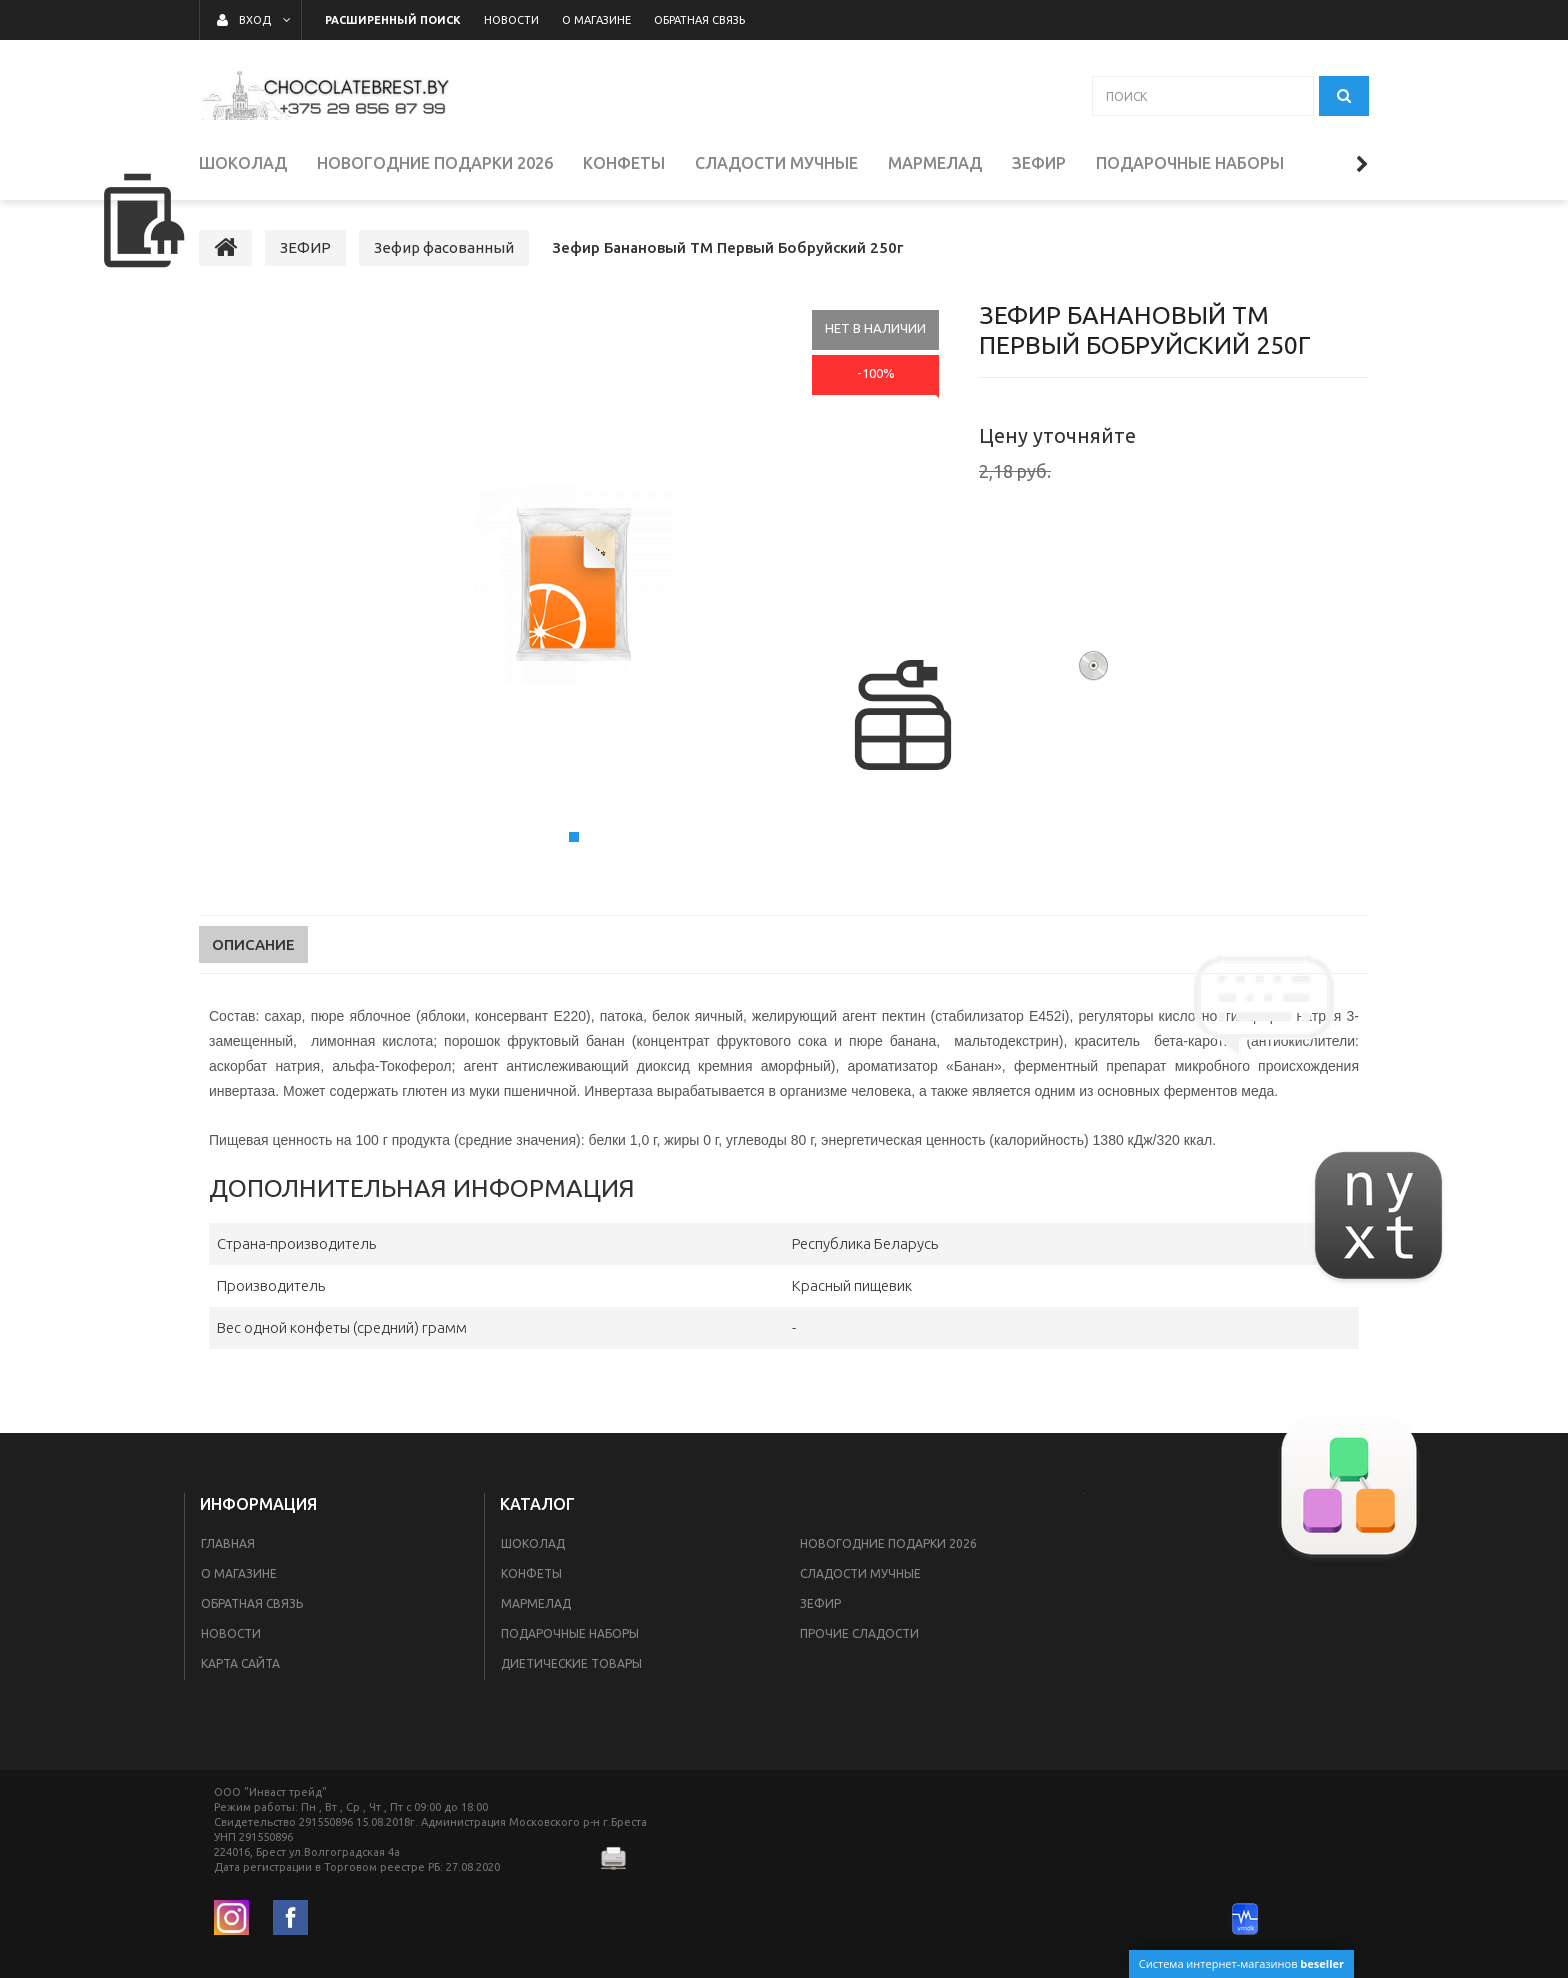  I want to click on a clementine music player file, so click(572, 594).